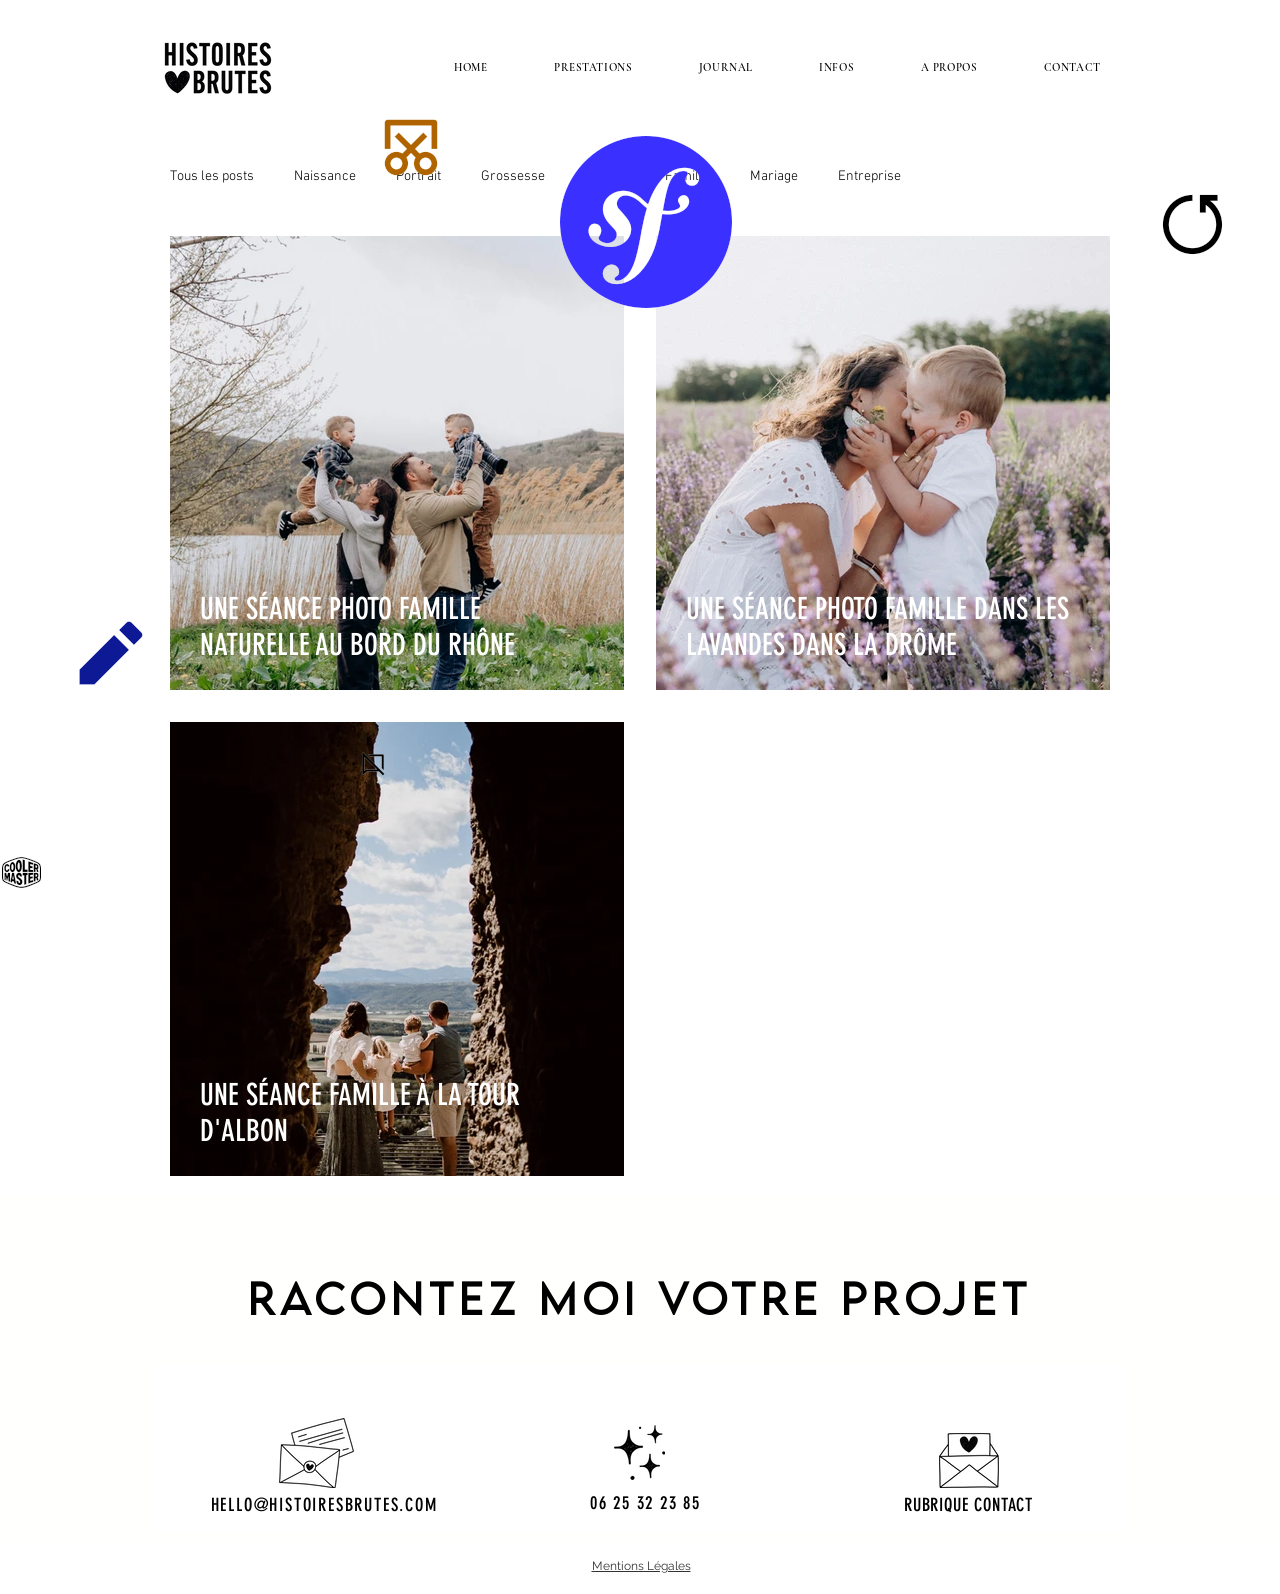 The width and height of the screenshot is (1280, 1594). I want to click on edit content or text, so click(111, 653).